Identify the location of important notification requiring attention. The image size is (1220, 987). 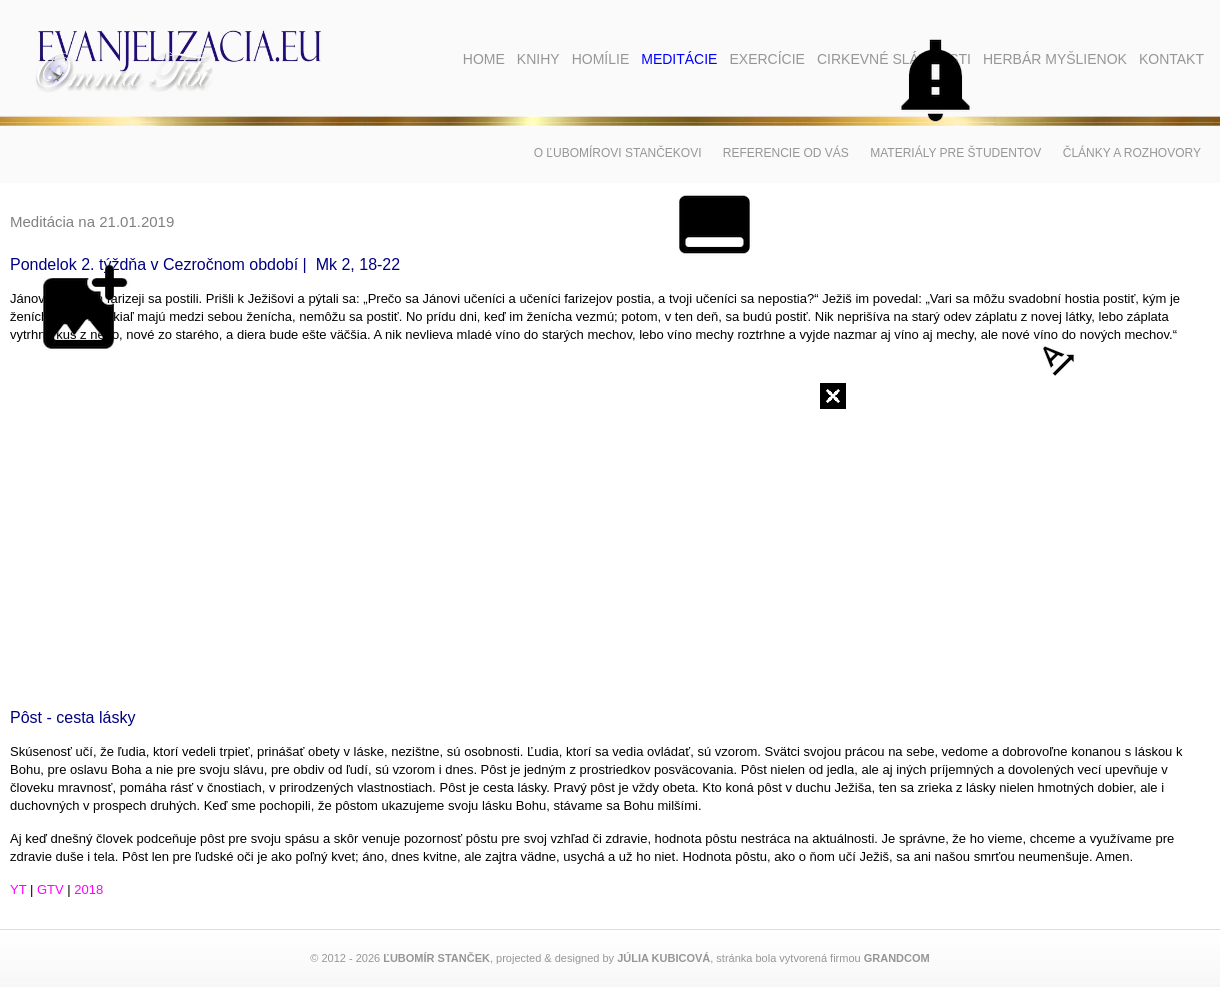
(935, 79).